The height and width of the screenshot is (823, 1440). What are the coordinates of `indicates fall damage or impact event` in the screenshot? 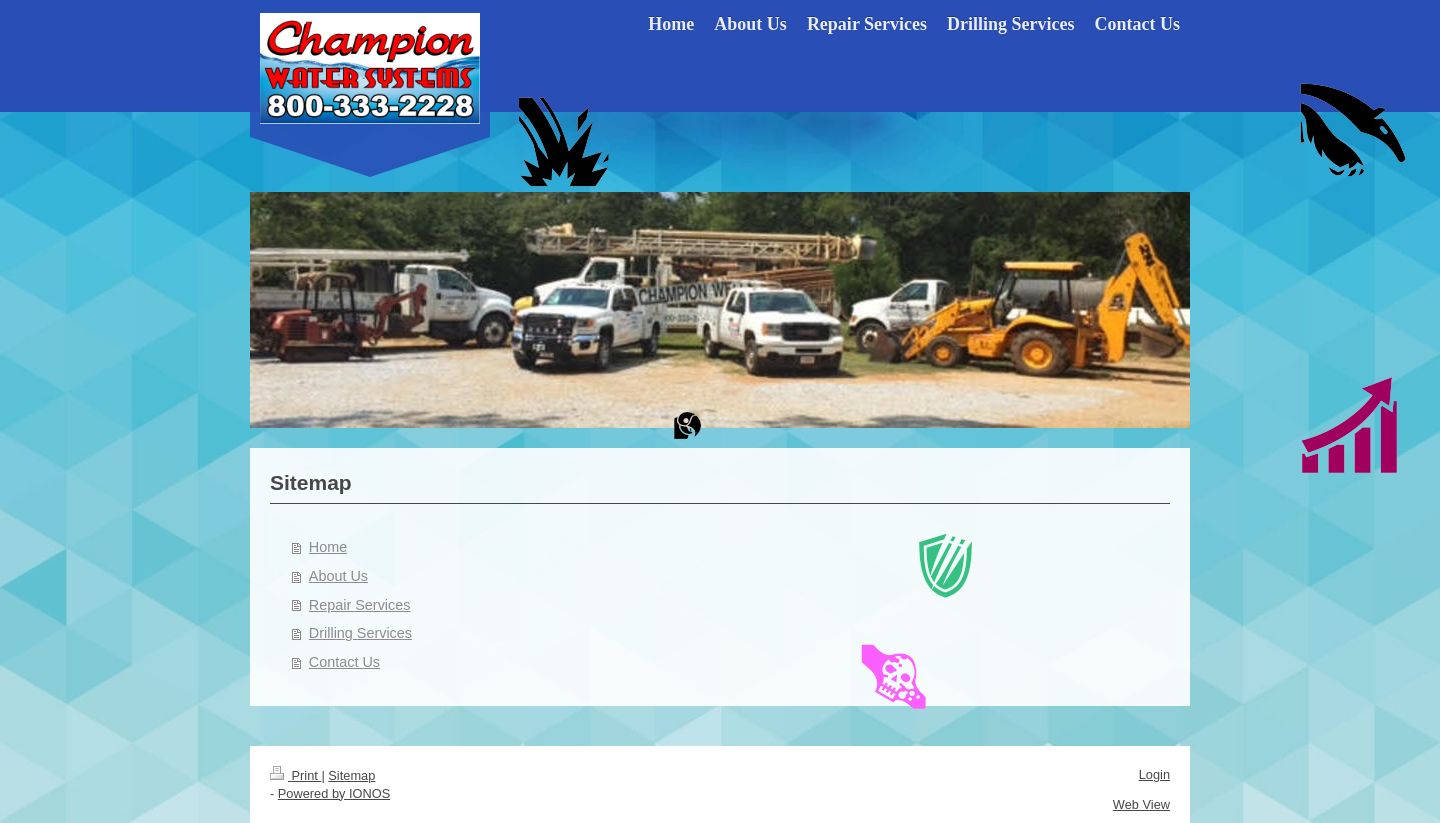 It's located at (563, 142).